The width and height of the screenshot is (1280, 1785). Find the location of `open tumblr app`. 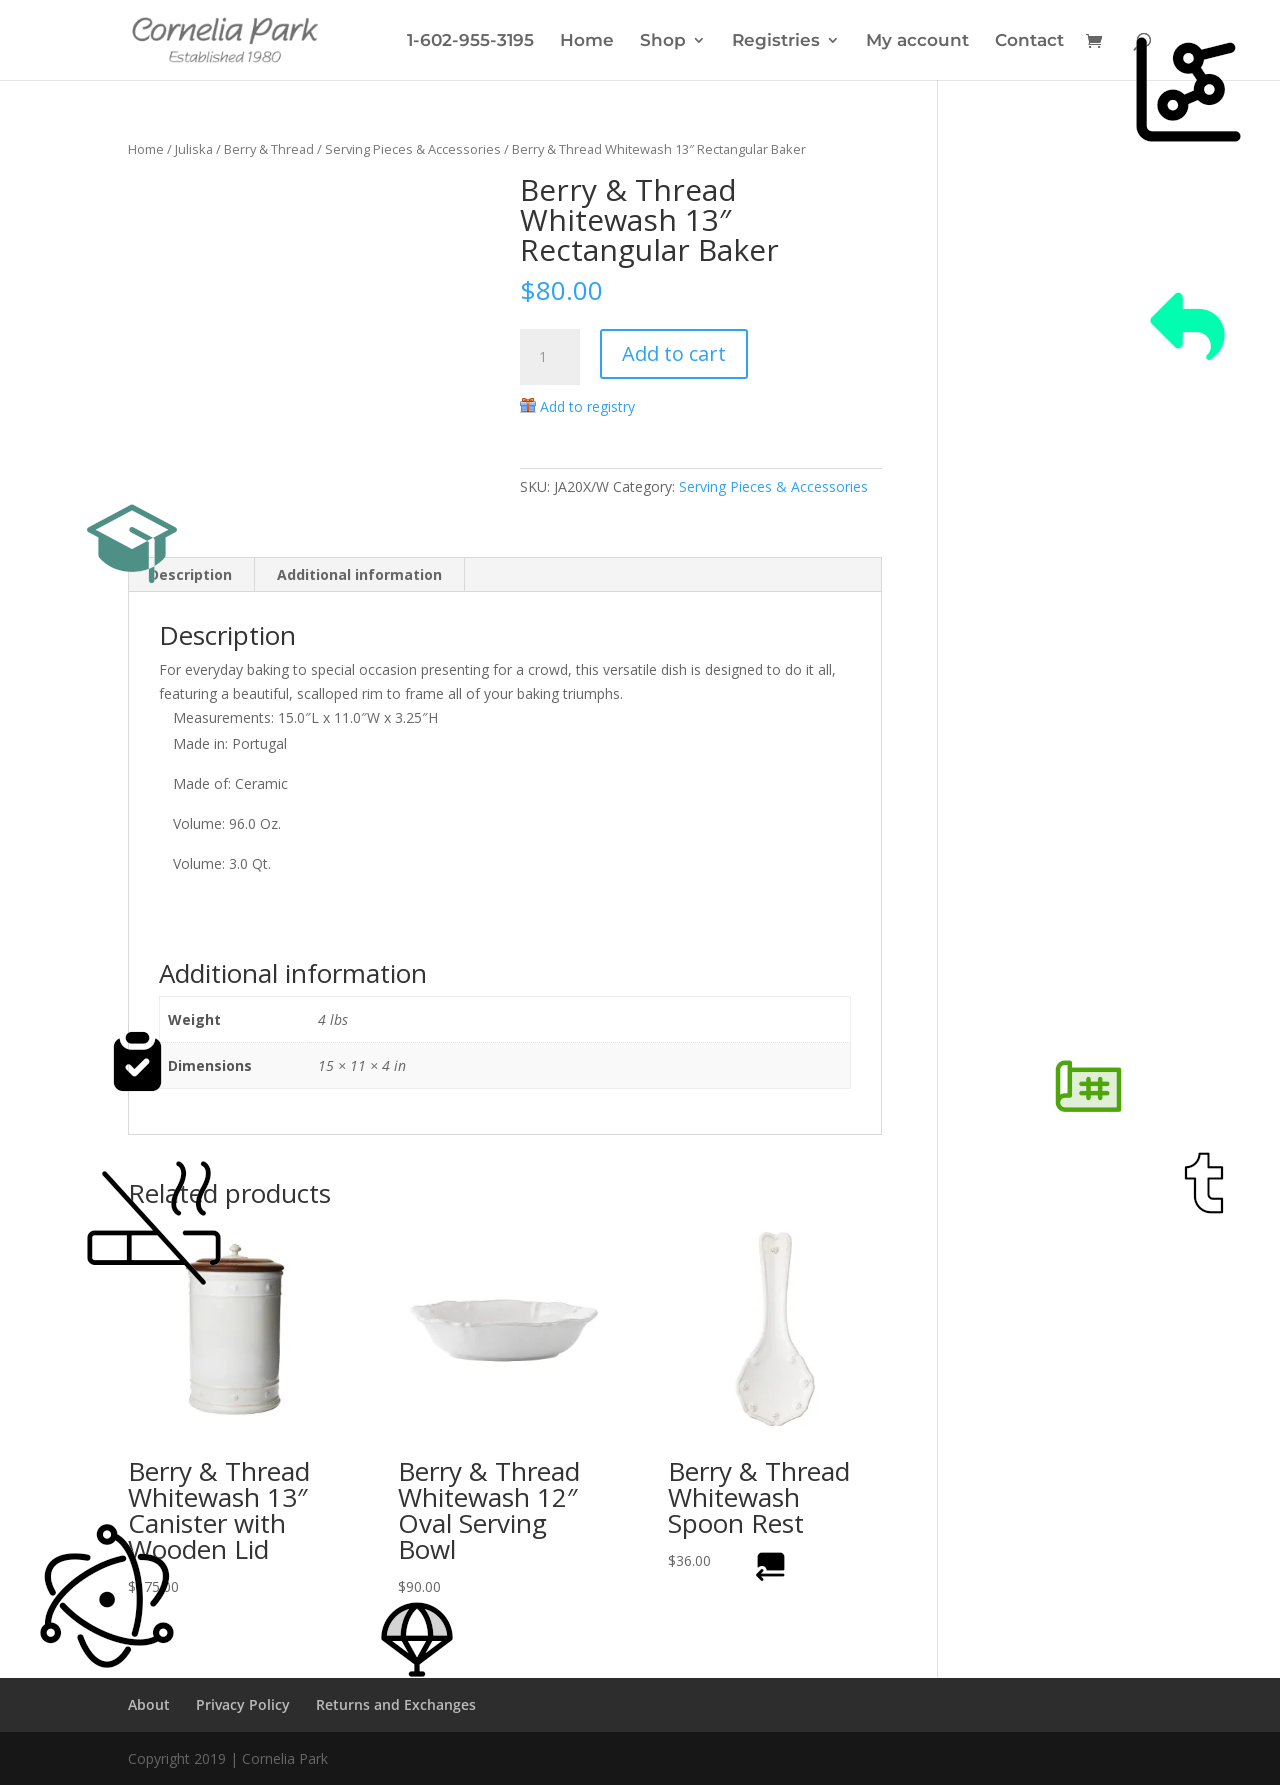

open tumblr app is located at coordinates (1204, 1183).